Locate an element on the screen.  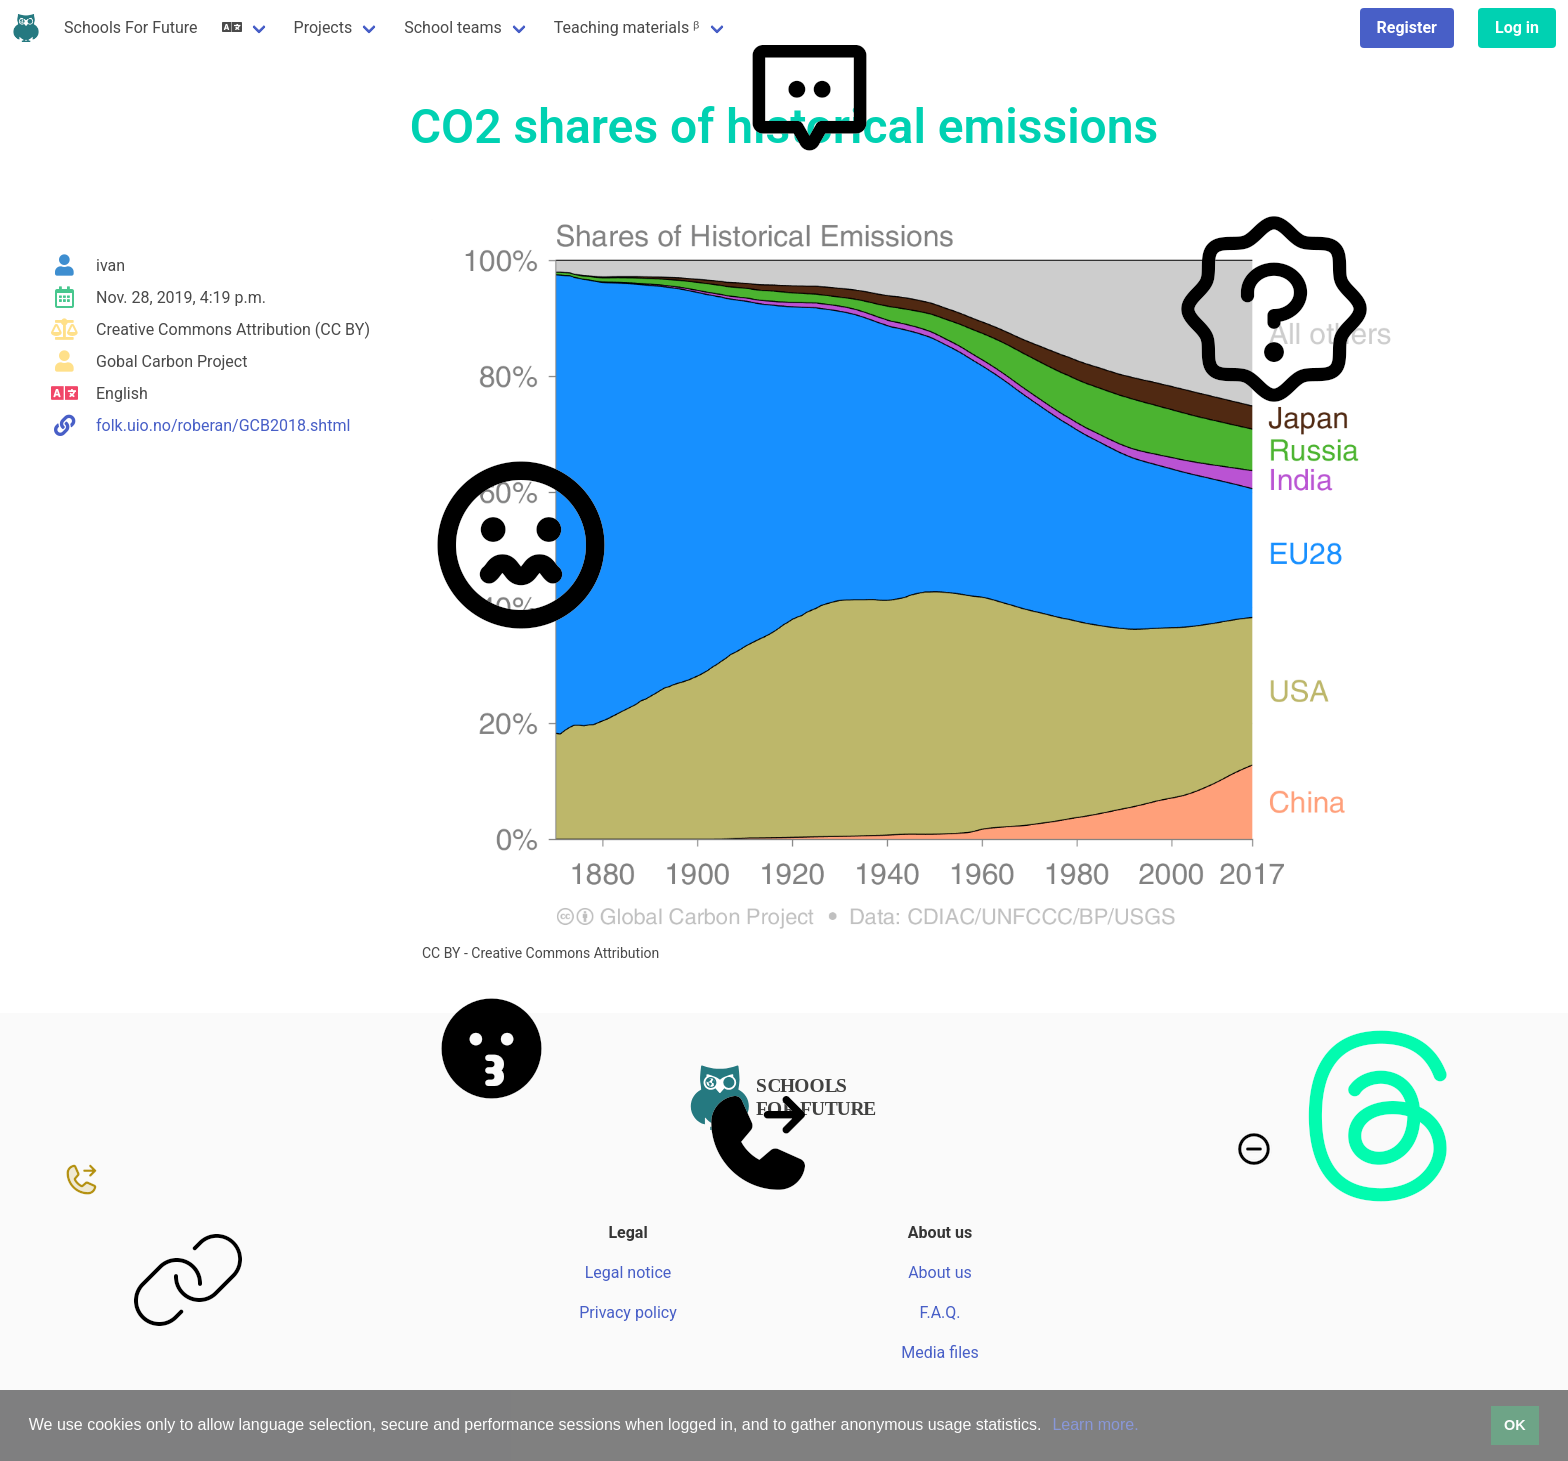
transfer an active call to another person is located at coordinates (760, 1141).